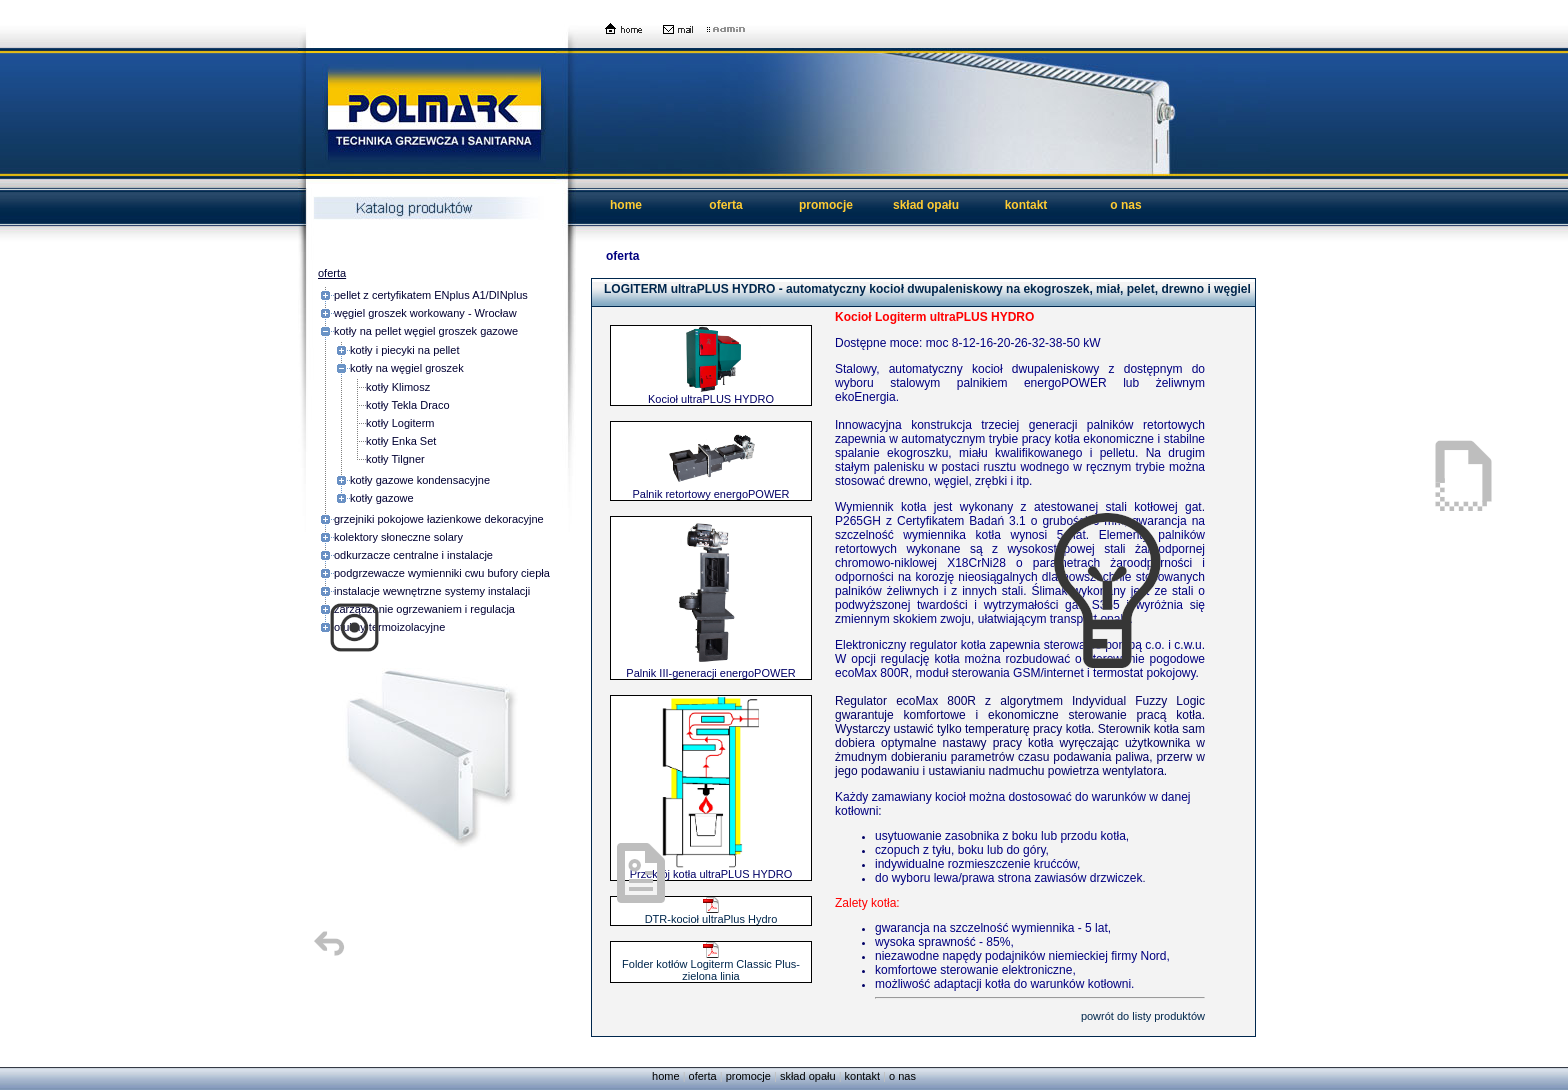 This screenshot has width=1568, height=1090. Describe the element at coordinates (354, 627) in the screenshot. I see `open rhythmbox music player` at that location.